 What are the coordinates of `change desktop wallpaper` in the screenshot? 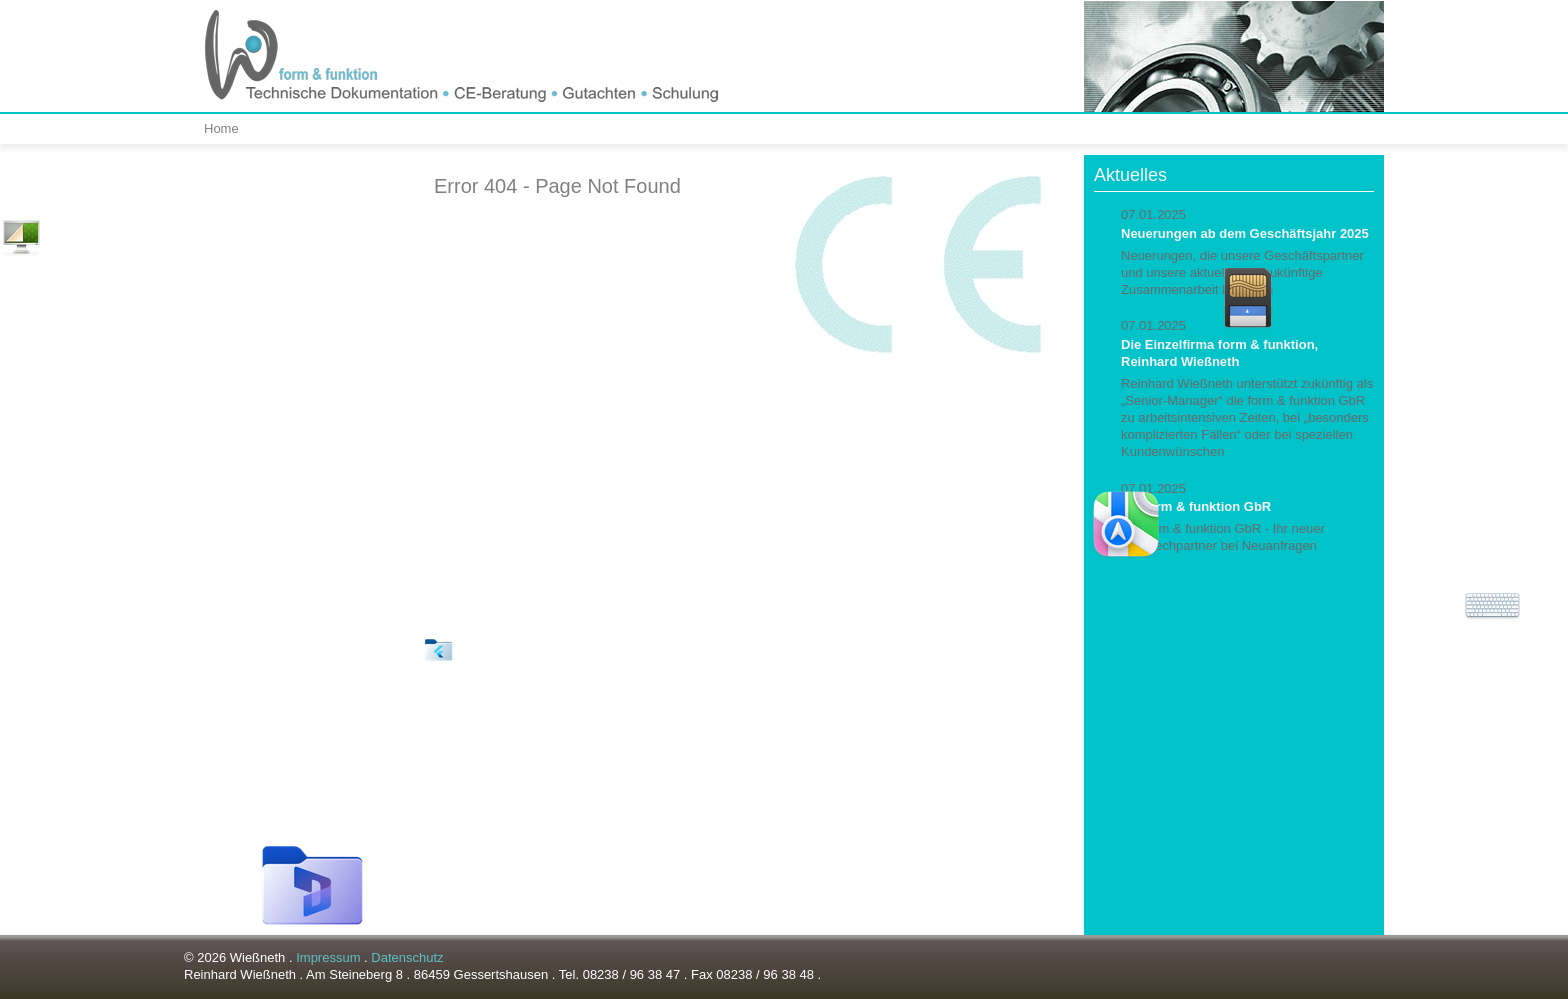 It's located at (21, 236).